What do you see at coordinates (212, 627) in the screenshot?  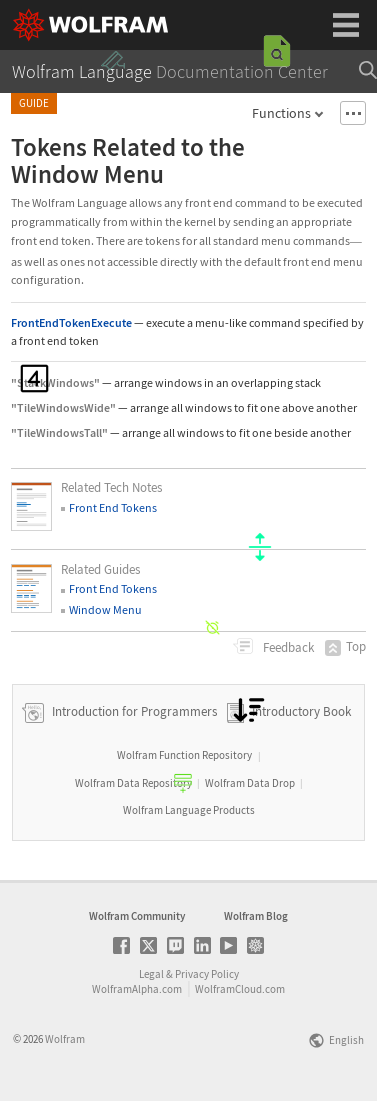 I see `disable or turn off alarm` at bounding box center [212, 627].